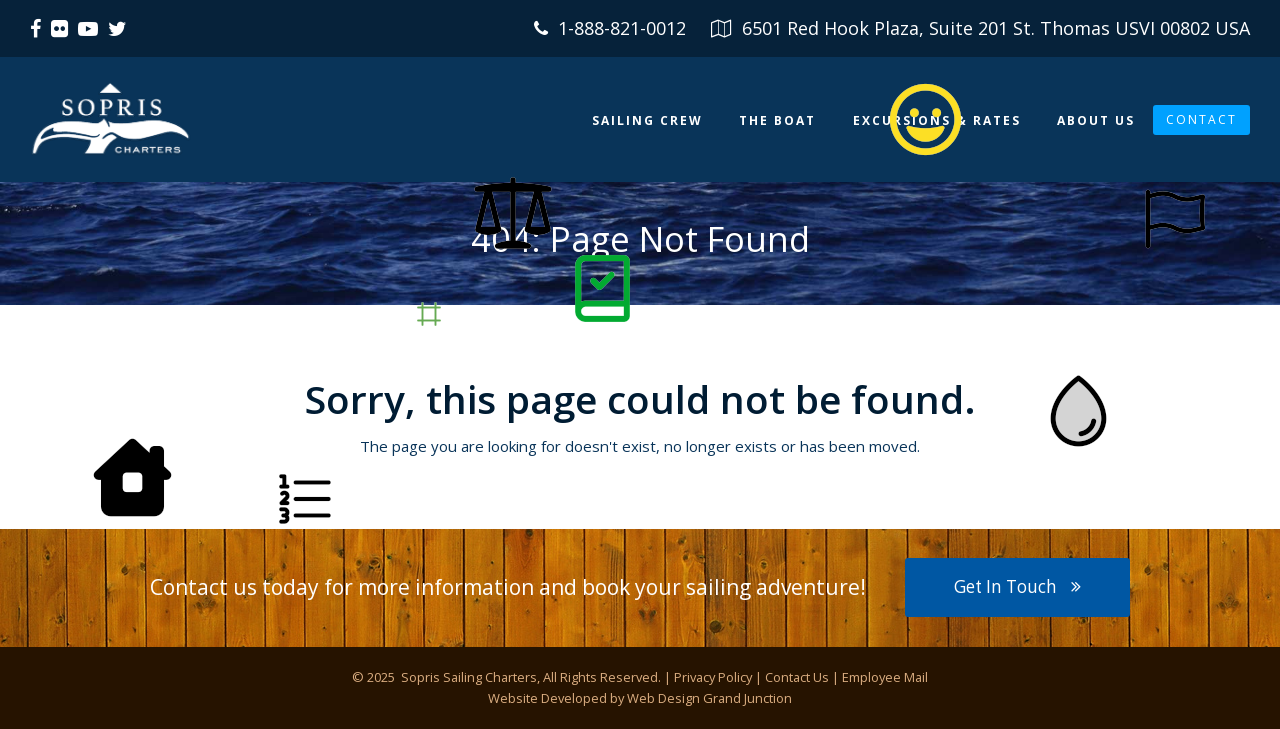 Image resolution: width=1280 pixels, height=729 pixels. I want to click on mark a book as read or completed, so click(602, 288).